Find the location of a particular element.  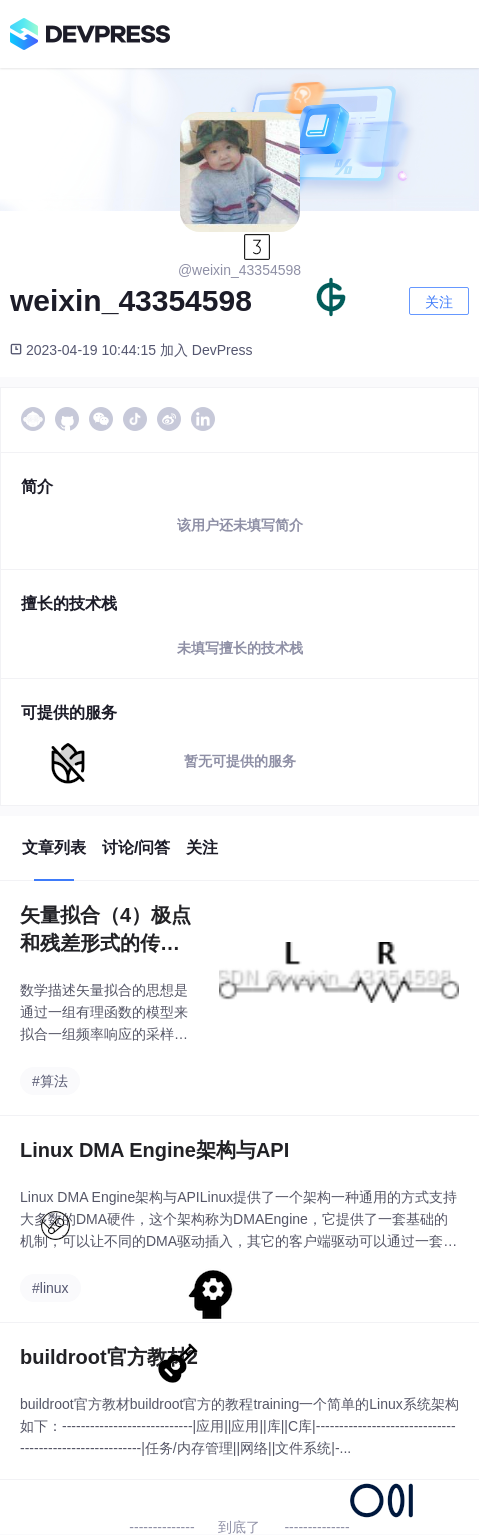

indicates step 3 in a multi-step process is located at coordinates (257, 247).